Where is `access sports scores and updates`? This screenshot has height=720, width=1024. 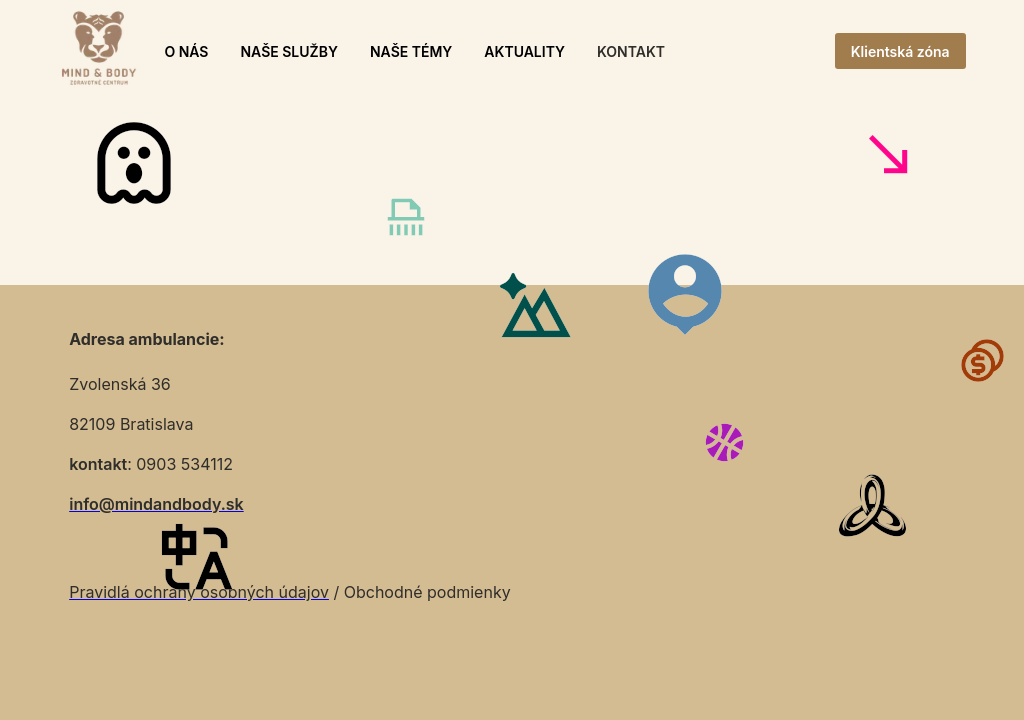 access sports scores and updates is located at coordinates (724, 442).